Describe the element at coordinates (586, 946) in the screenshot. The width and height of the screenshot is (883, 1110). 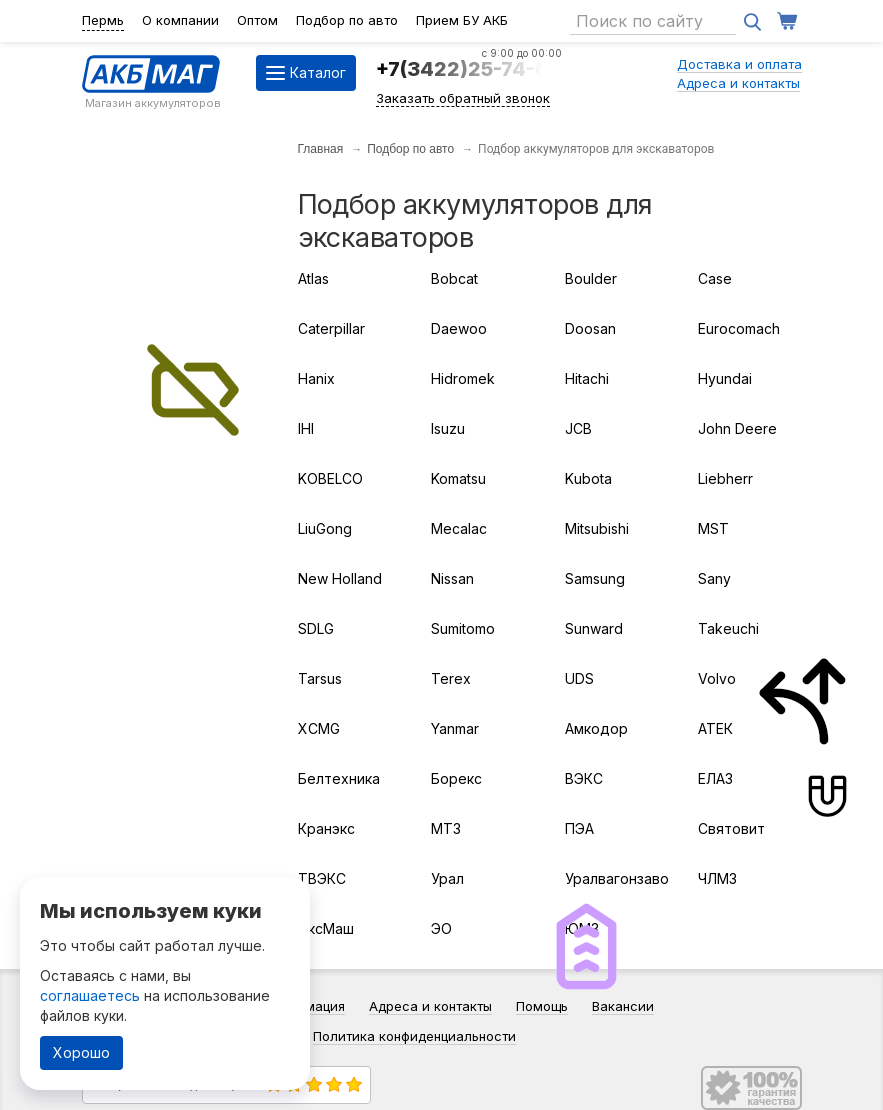
I see `view military or user rank status` at that location.